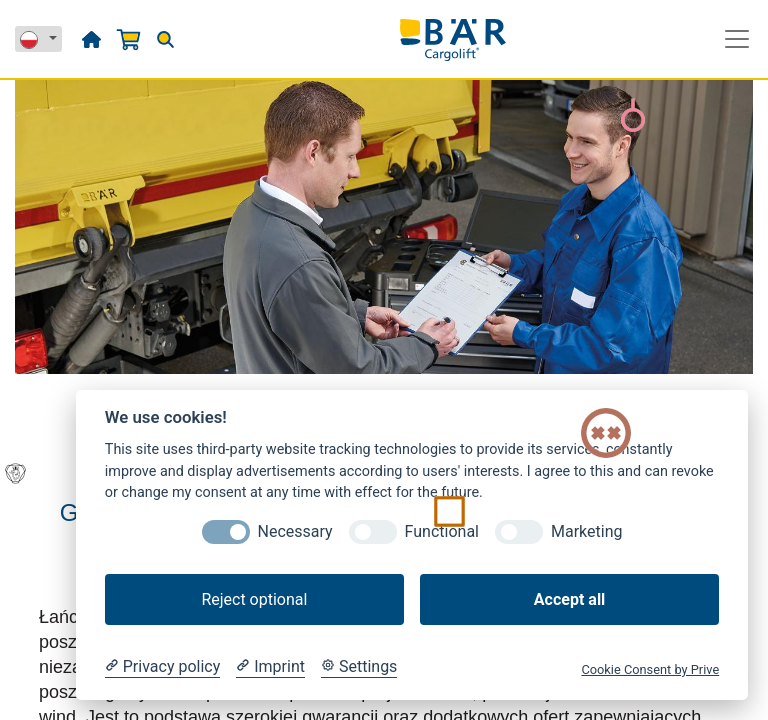 This screenshot has width=768, height=720. What do you see at coordinates (449, 511) in the screenshot?
I see `stop media playback` at bounding box center [449, 511].